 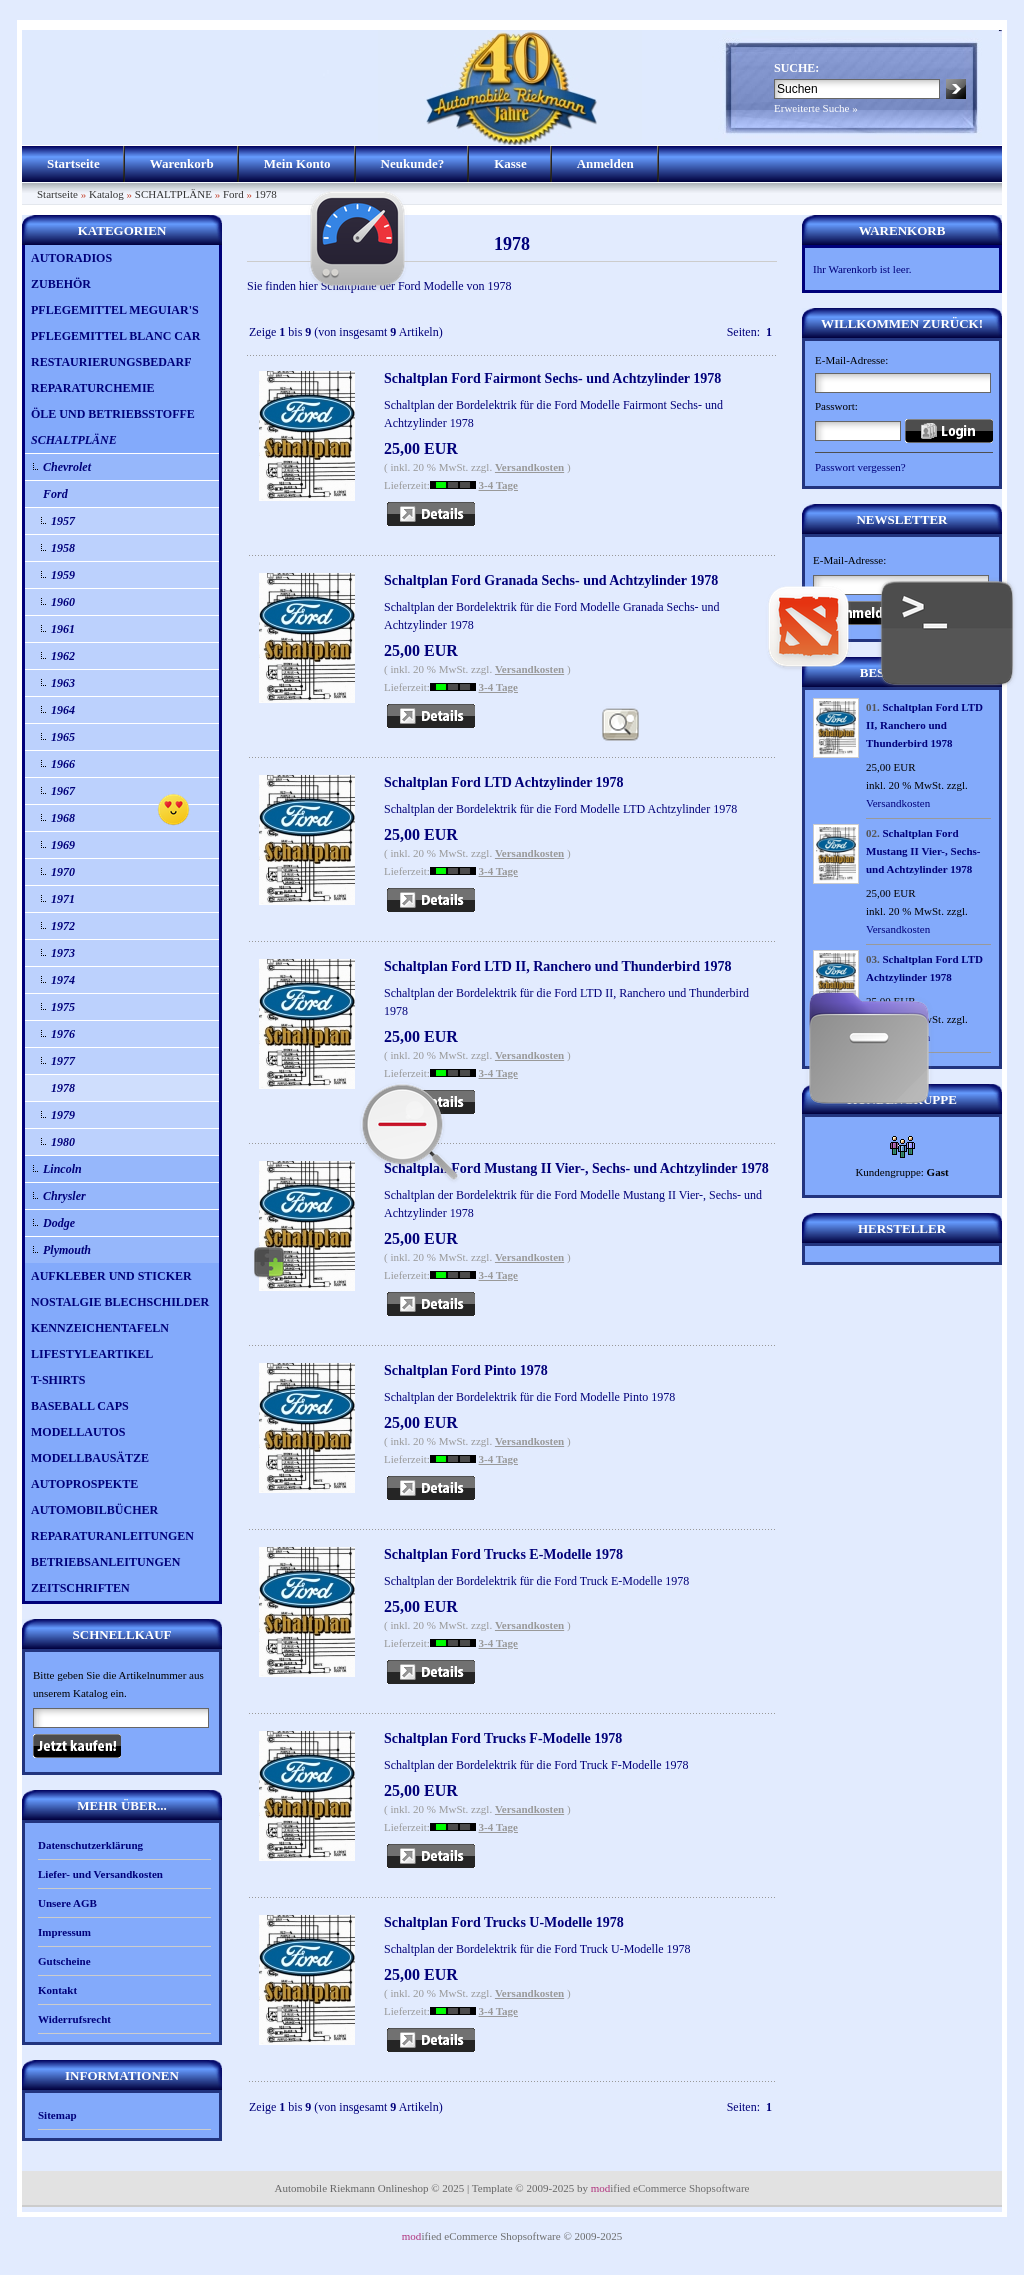 I want to click on open the Socialize social networking app, so click(x=173, y=809).